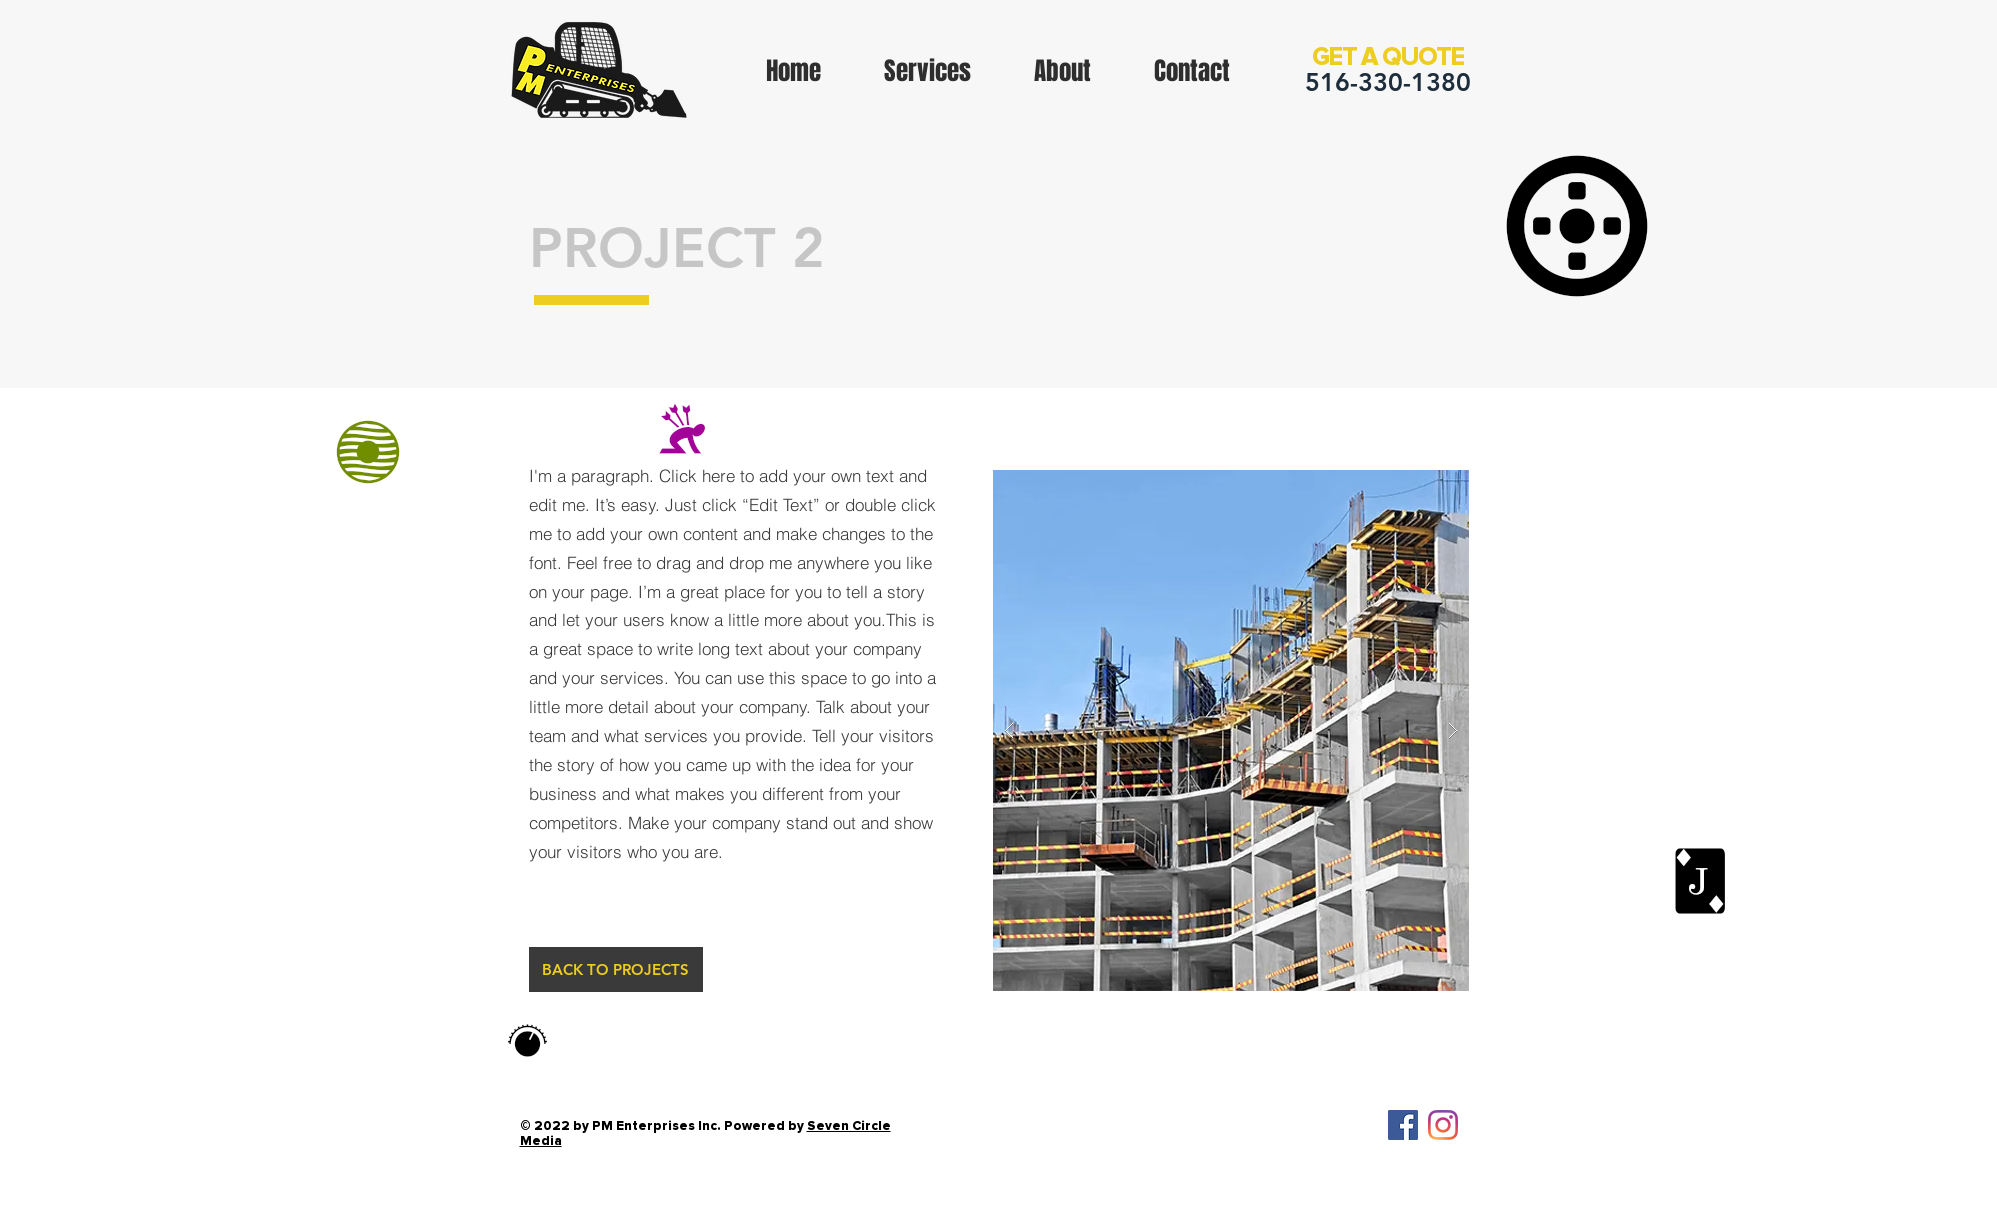 Image resolution: width=1997 pixels, height=1215 pixels. What do you see at coordinates (368, 452) in the screenshot?
I see `decorative game badge or achievement icon` at bounding box center [368, 452].